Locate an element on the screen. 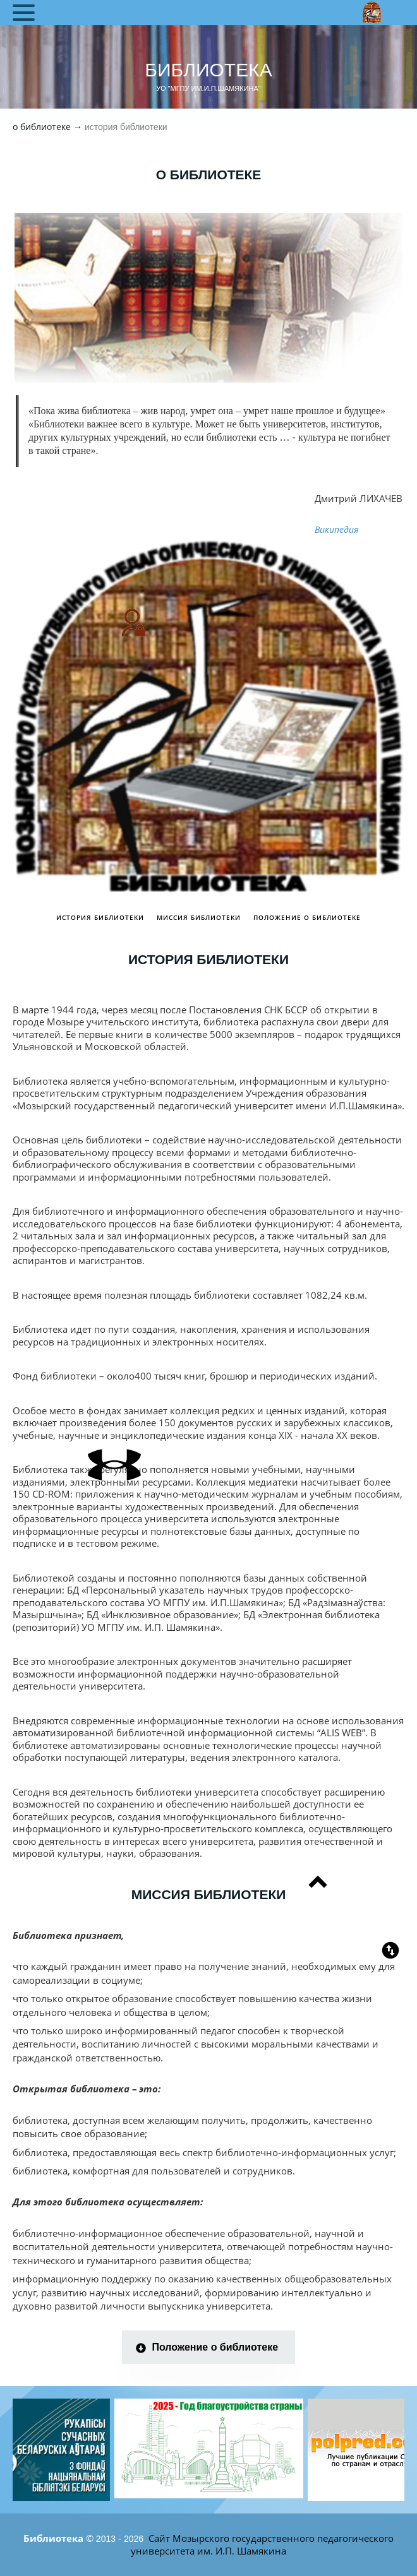  under armour brand logo is located at coordinates (114, 1465).